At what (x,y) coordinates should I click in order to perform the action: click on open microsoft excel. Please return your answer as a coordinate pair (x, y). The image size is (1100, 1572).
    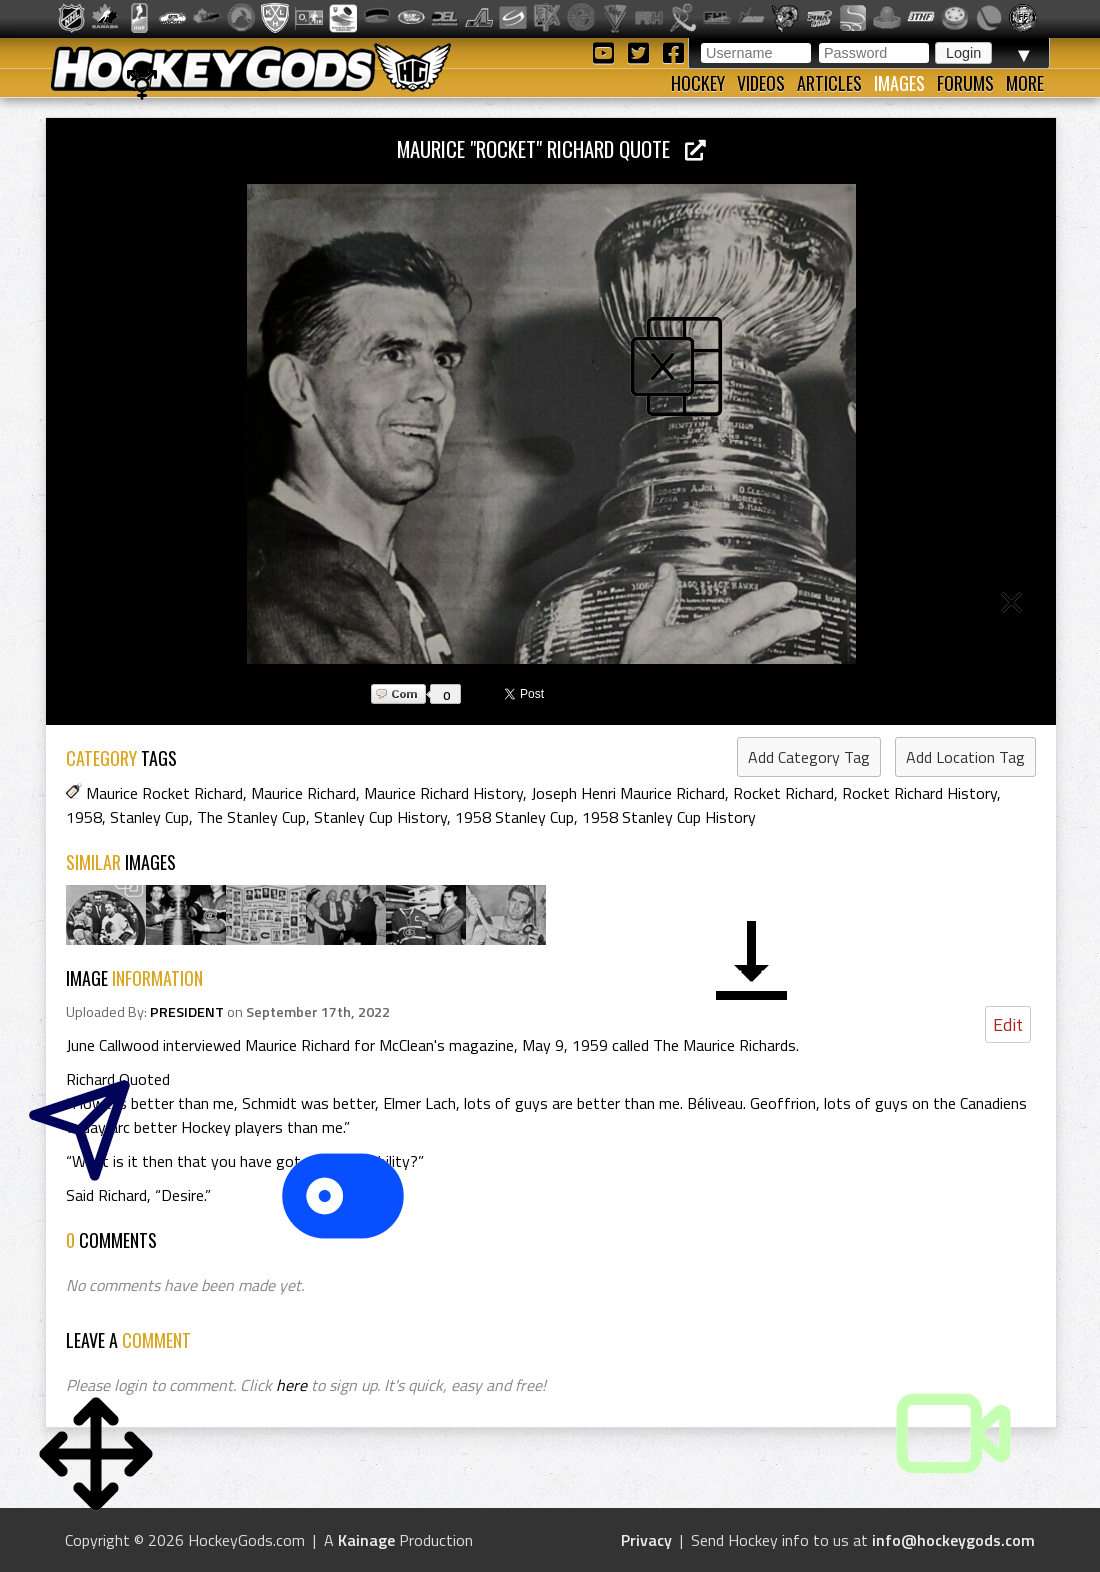
    Looking at the image, I should click on (680, 366).